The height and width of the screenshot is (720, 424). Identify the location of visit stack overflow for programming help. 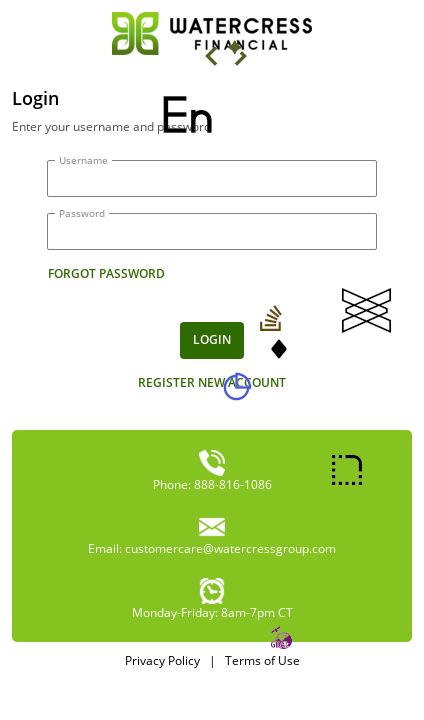
(271, 318).